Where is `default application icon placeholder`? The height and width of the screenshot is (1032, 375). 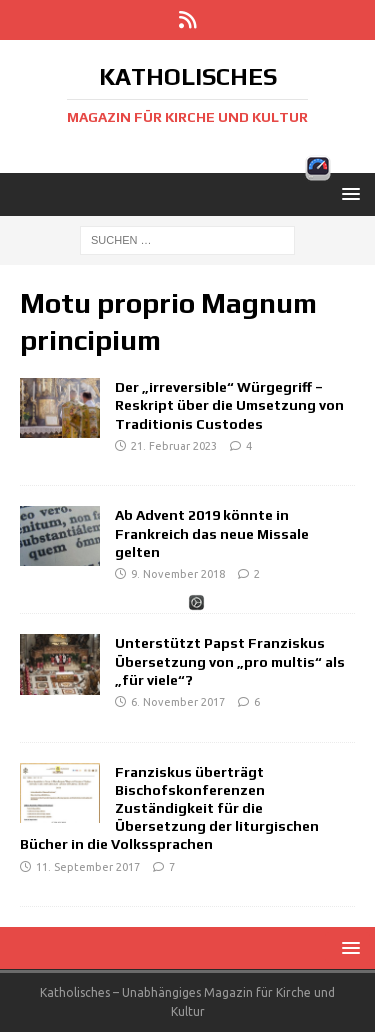
default application icon placeholder is located at coordinates (196, 602).